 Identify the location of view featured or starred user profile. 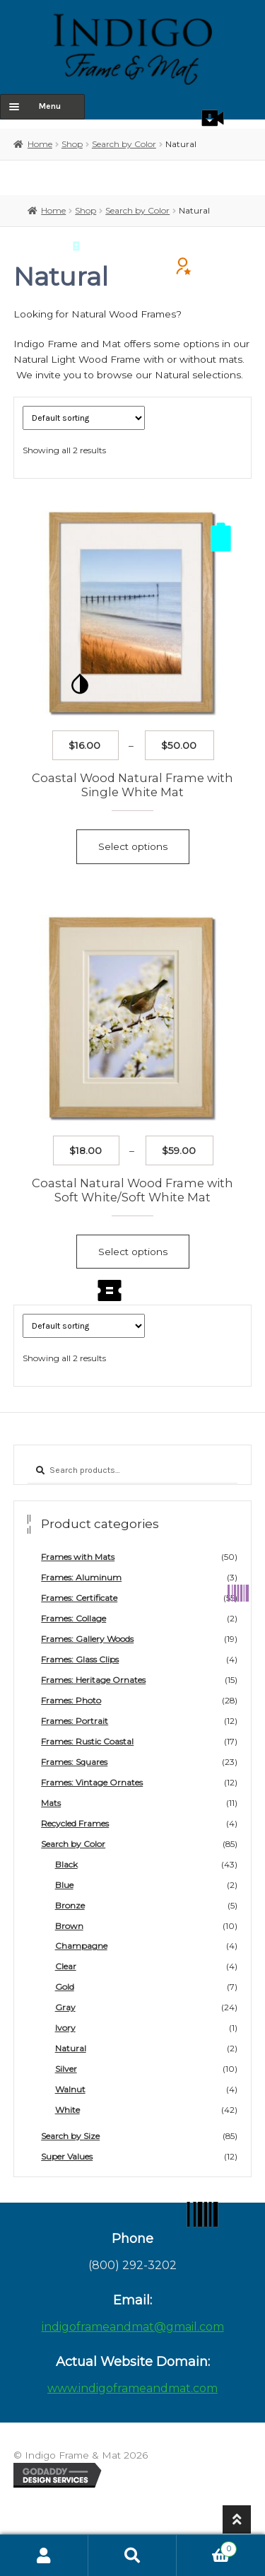
(182, 266).